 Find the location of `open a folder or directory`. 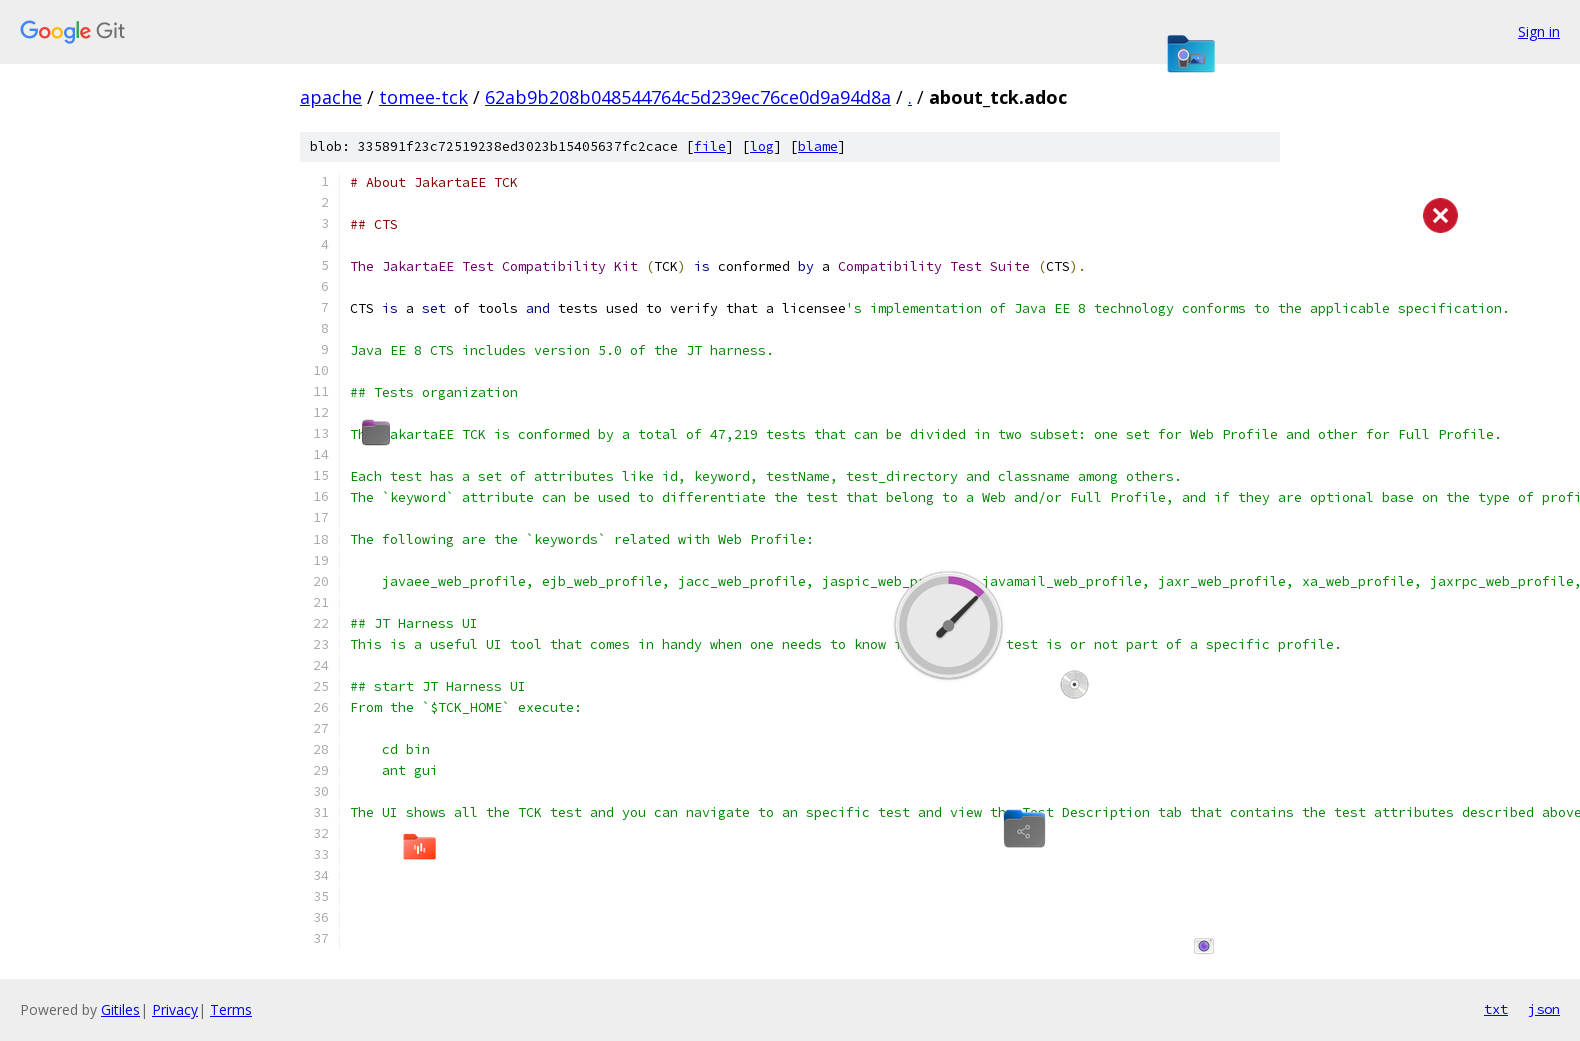

open a folder or directory is located at coordinates (376, 432).